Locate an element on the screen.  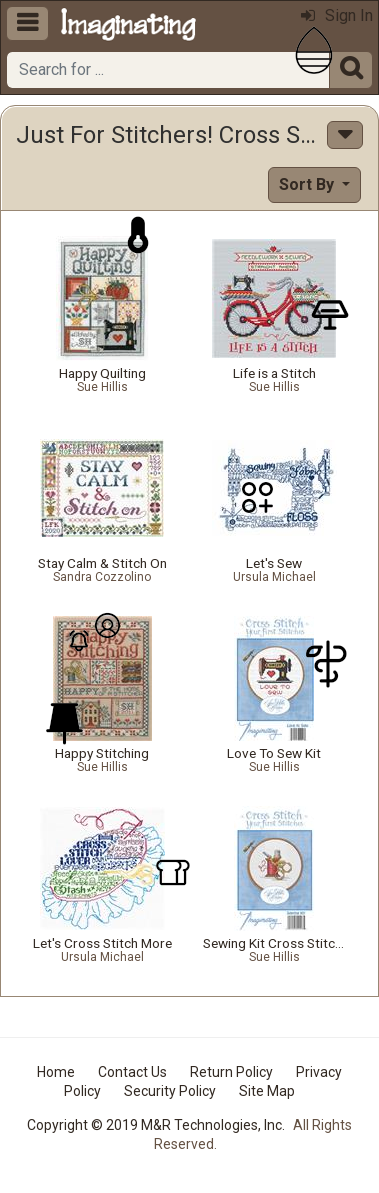
browse bakery or bread products is located at coordinates (173, 872).